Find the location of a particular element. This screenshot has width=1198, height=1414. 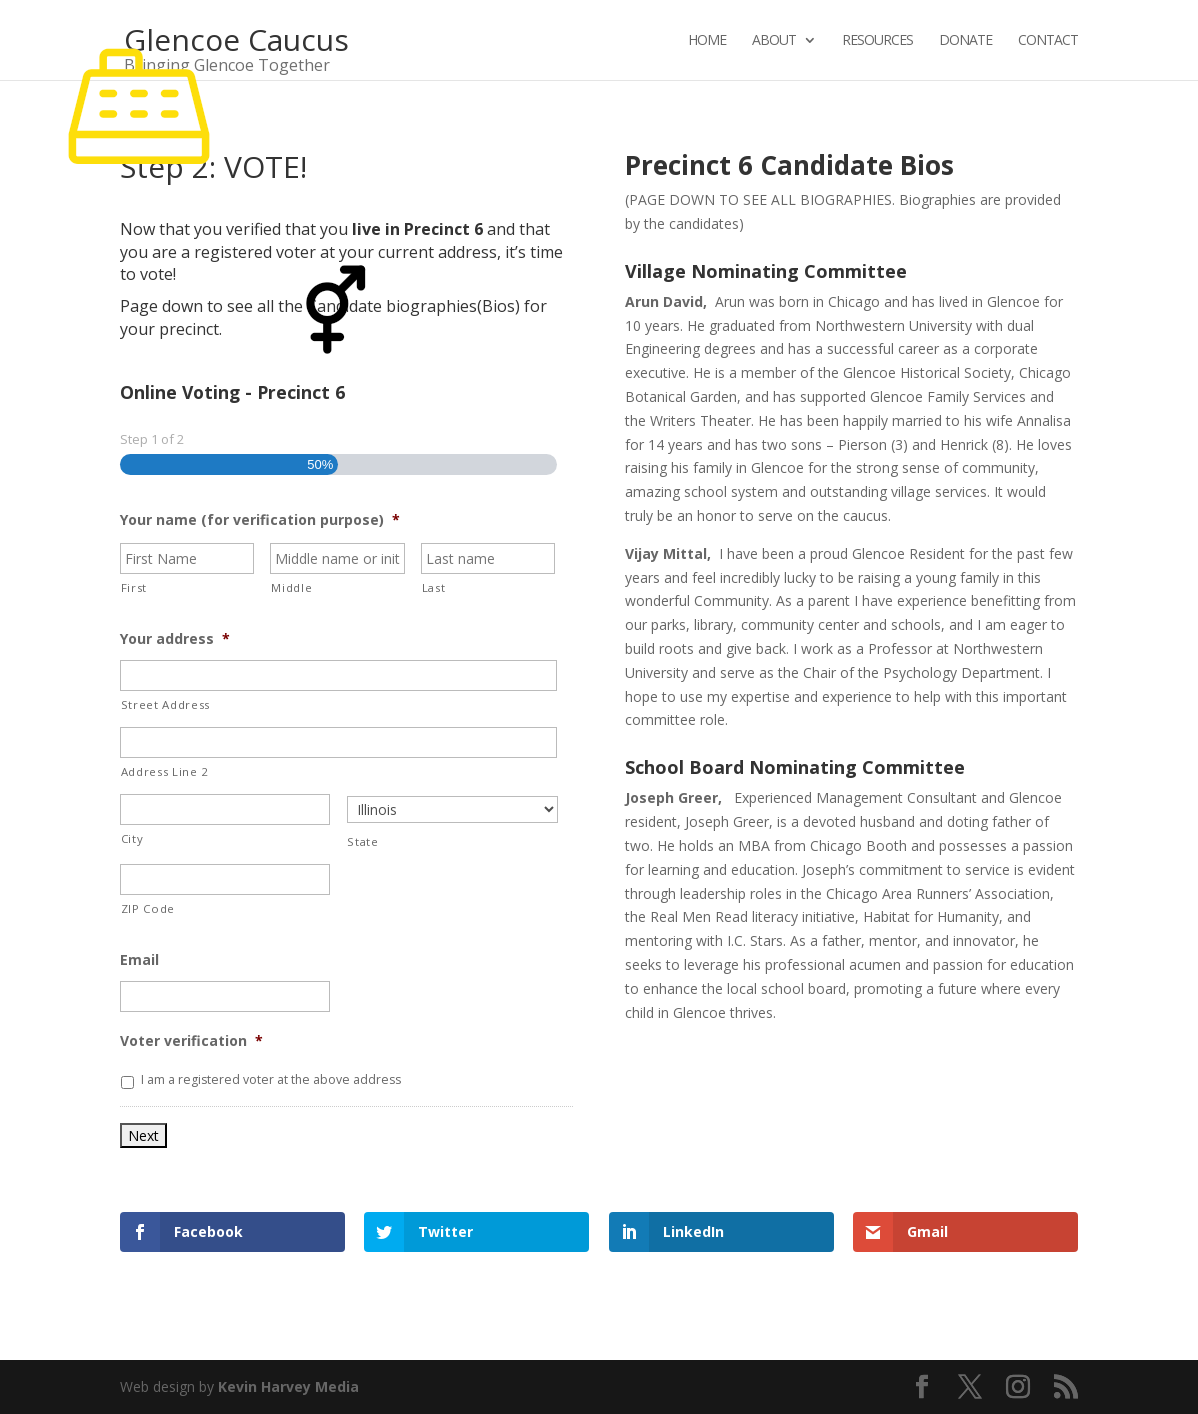

open point of sale system is located at coordinates (139, 114).